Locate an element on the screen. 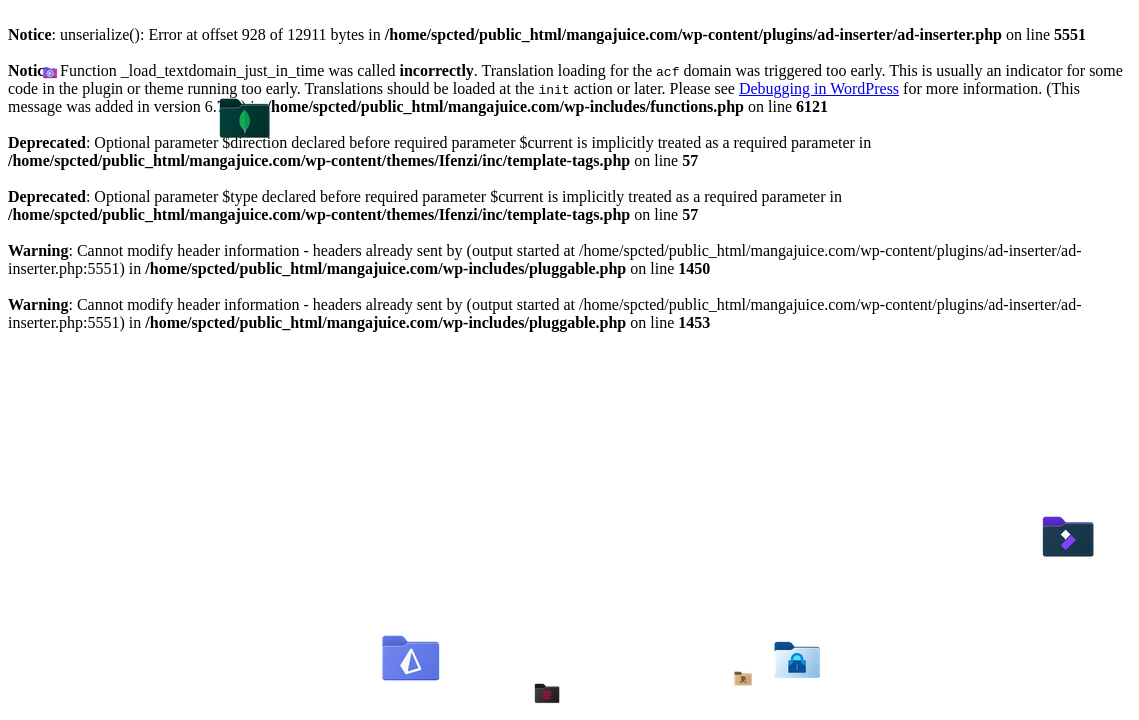 The height and width of the screenshot is (720, 1139). access microsoft intune company portal managed files is located at coordinates (797, 661).